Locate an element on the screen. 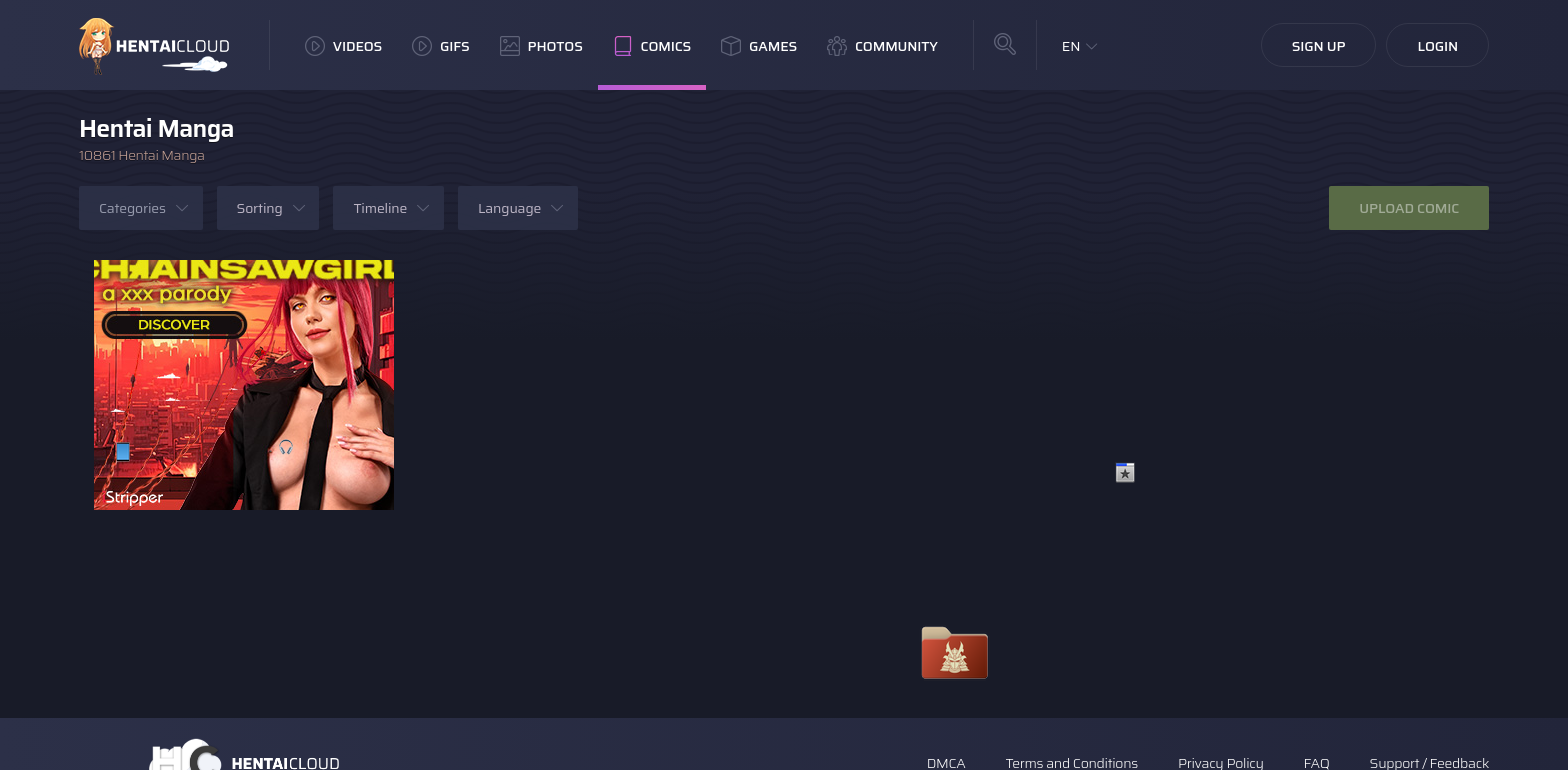 This screenshot has height=770, width=1568. folder for storing historical Japanese or shogun-themed content is located at coordinates (954, 654).